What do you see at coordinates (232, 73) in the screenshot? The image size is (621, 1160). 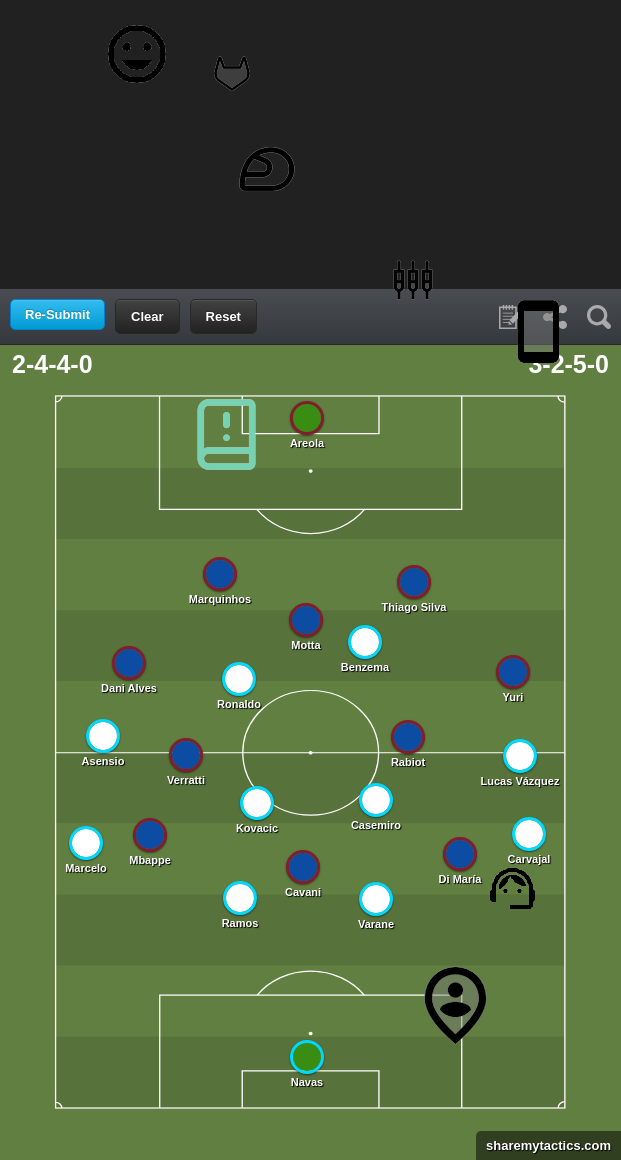 I see `open gitlab repository` at bounding box center [232, 73].